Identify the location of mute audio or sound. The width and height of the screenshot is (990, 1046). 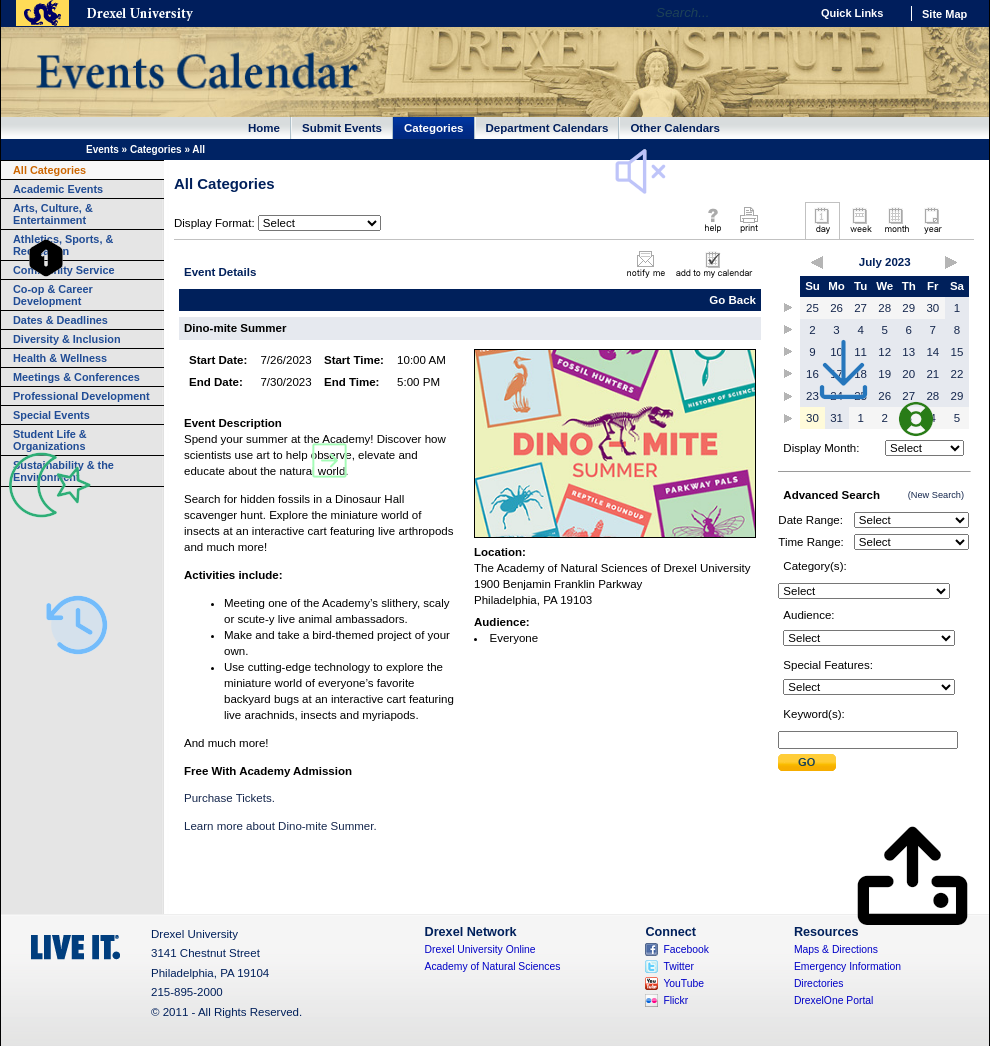
(639, 171).